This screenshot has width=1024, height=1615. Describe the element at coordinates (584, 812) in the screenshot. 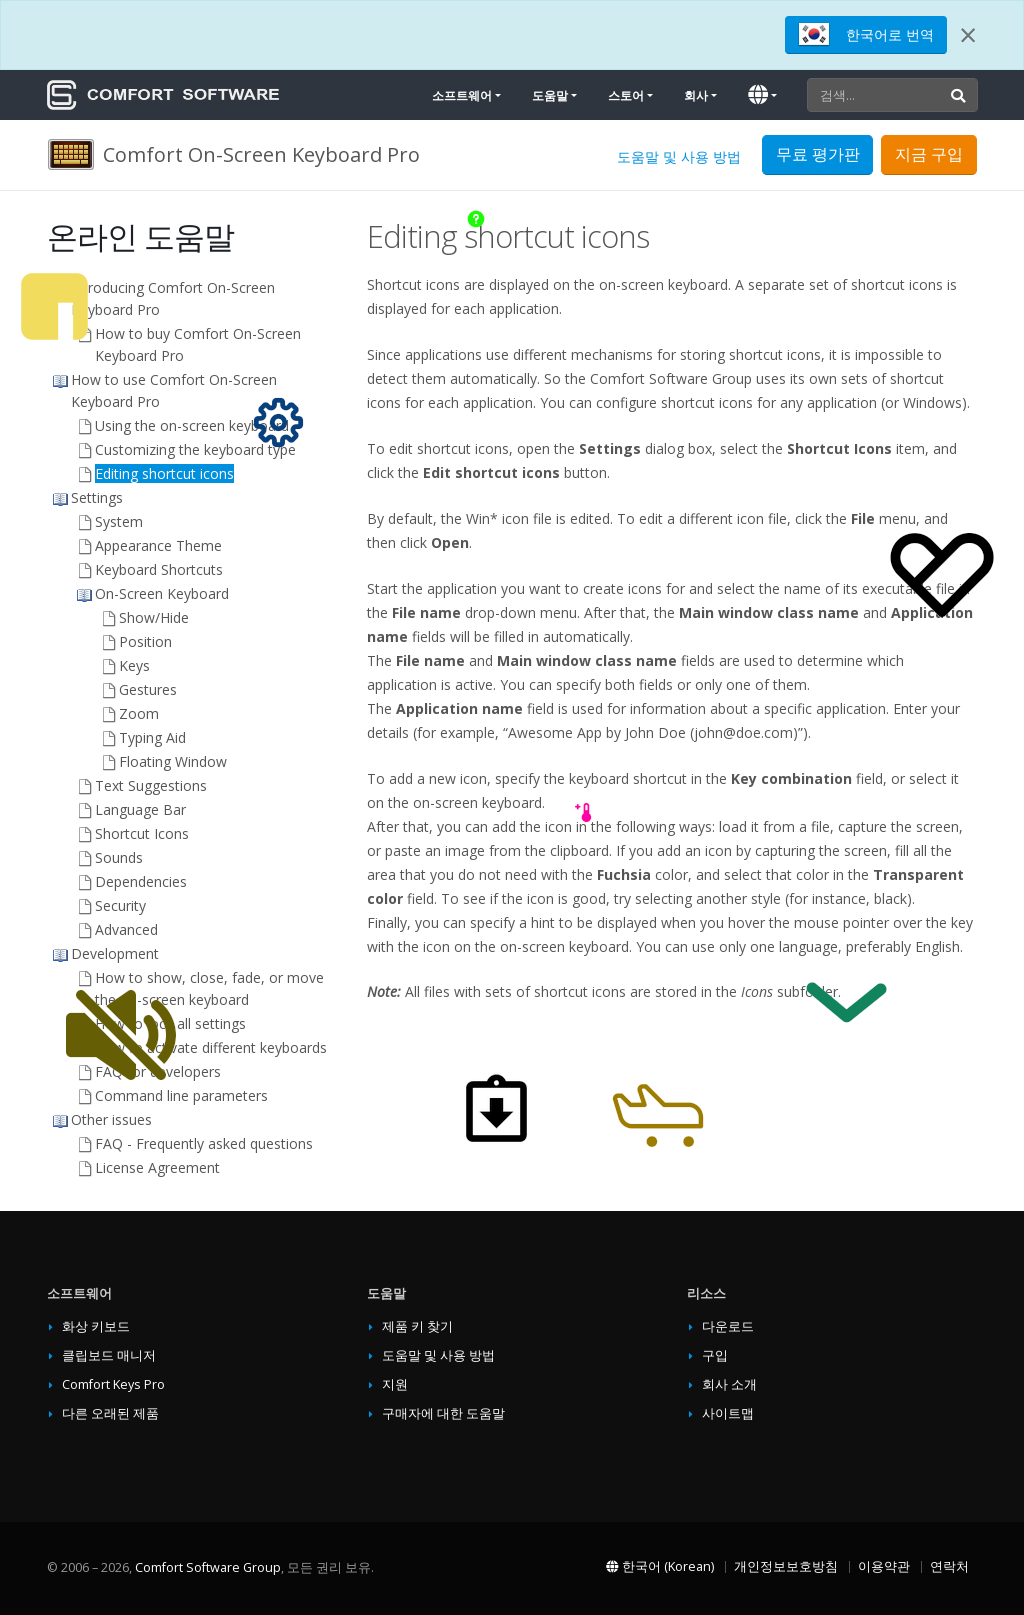

I see `increase temperature setting` at that location.